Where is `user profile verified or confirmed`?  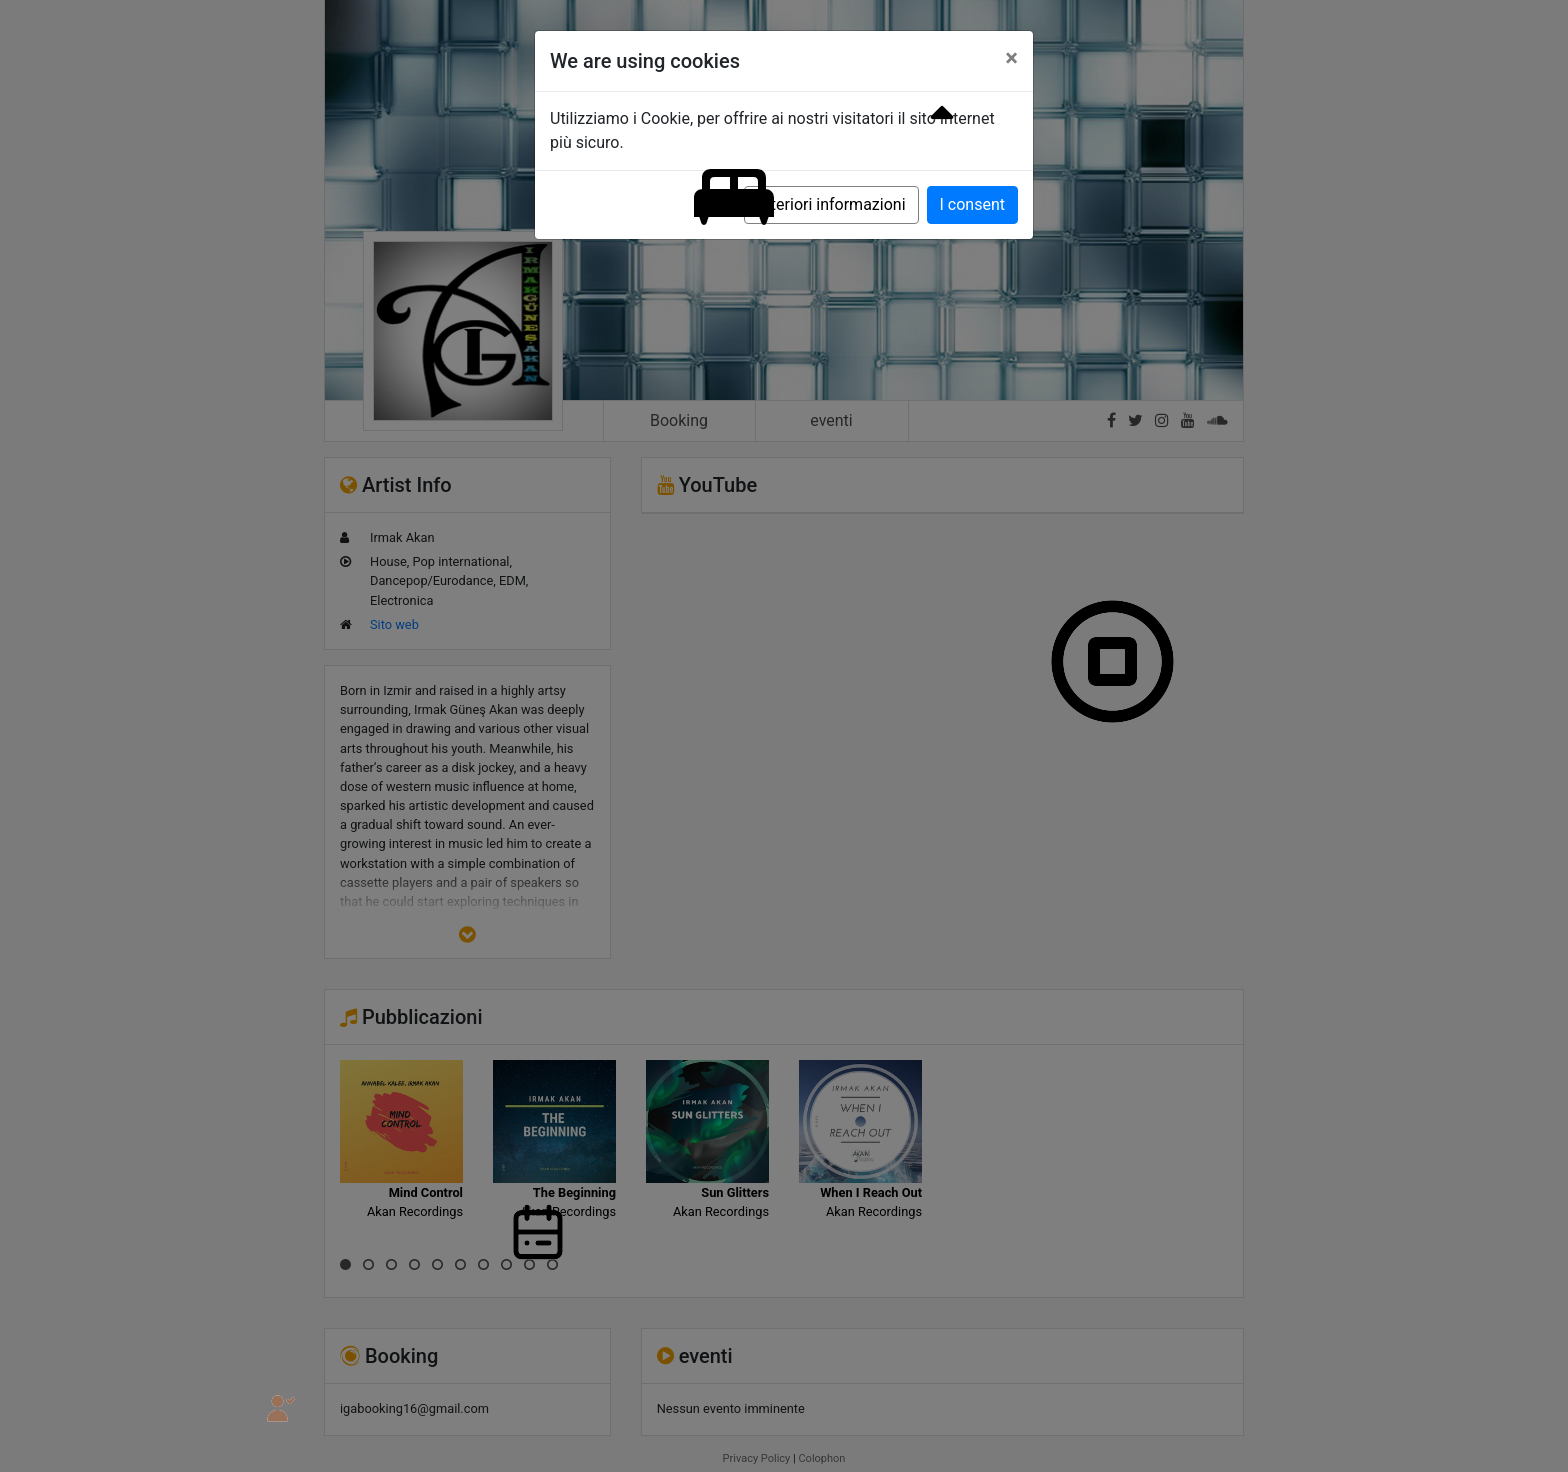
user profile verified or confirmed is located at coordinates (280, 1408).